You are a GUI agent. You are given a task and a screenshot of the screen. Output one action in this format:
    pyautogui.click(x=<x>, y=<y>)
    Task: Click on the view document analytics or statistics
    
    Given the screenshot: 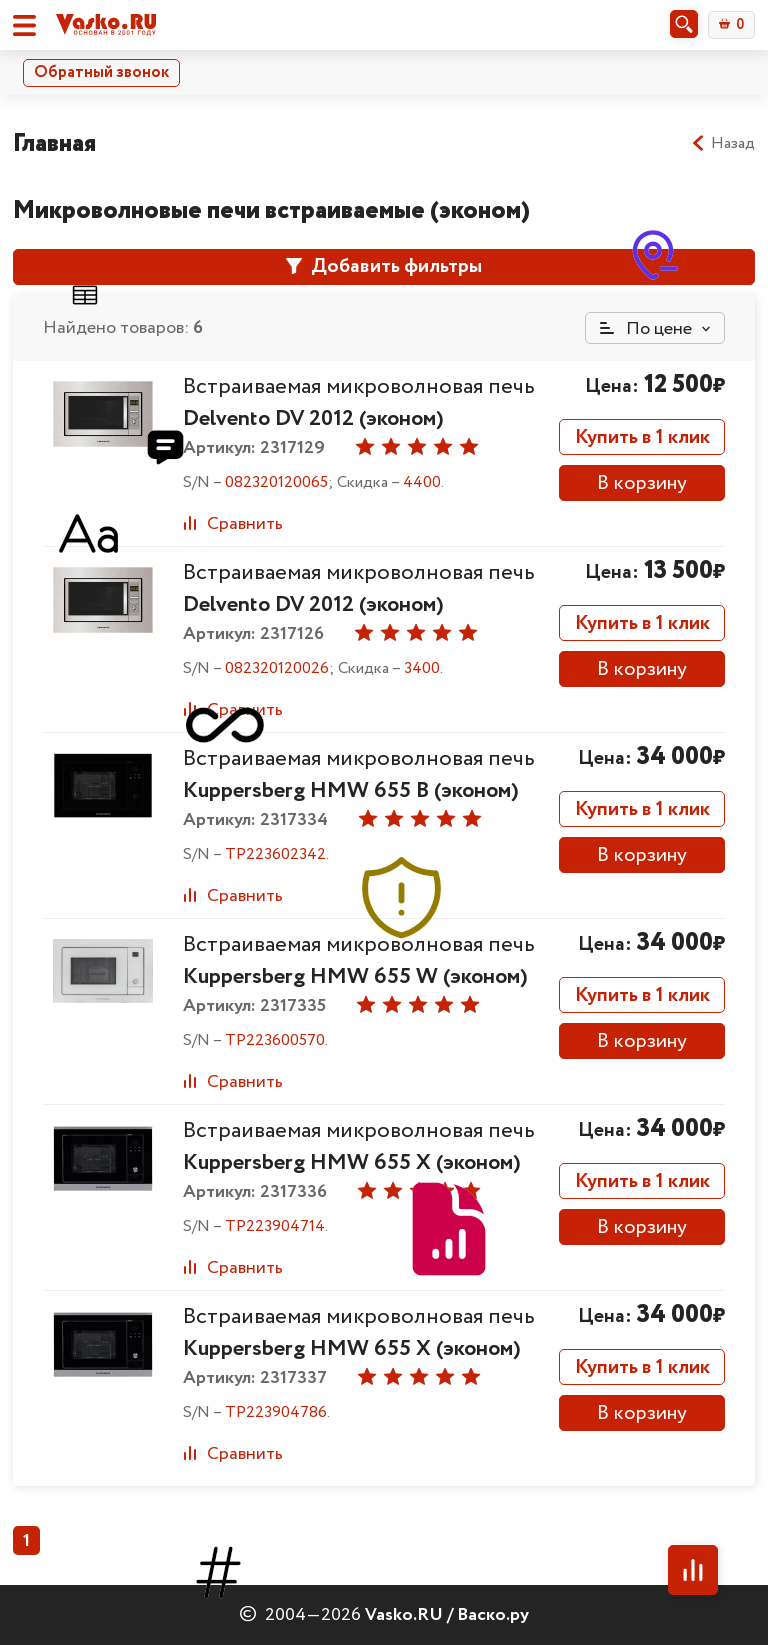 What is the action you would take?
    pyautogui.click(x=449, y=1229)
    